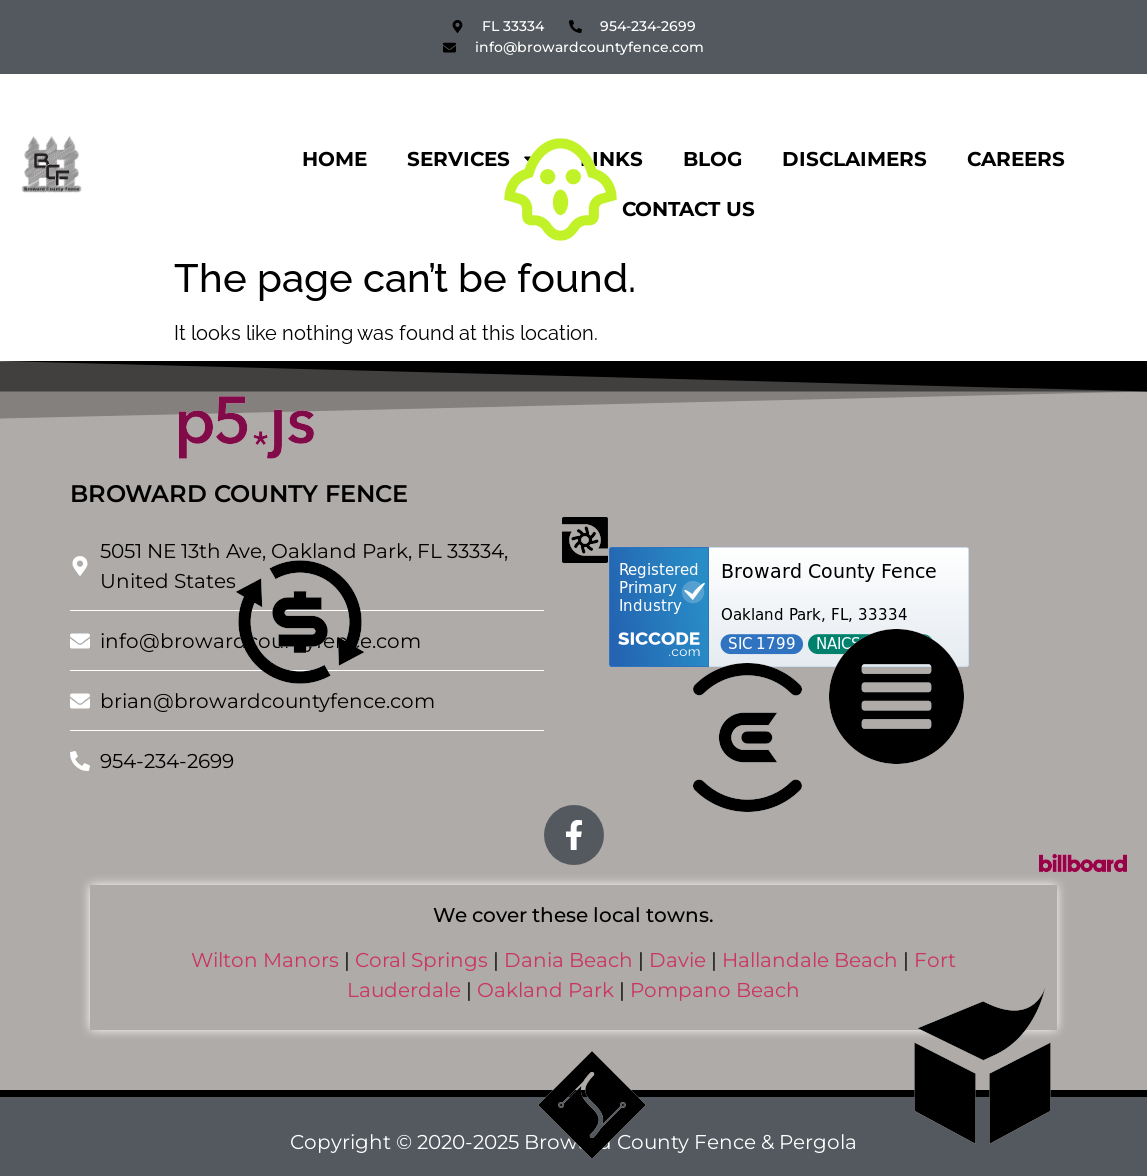 The image size is (1147, 1176). Describe the element at coordinates (585, 540) in the screenshot. I see `turbo build system logo` at that location.